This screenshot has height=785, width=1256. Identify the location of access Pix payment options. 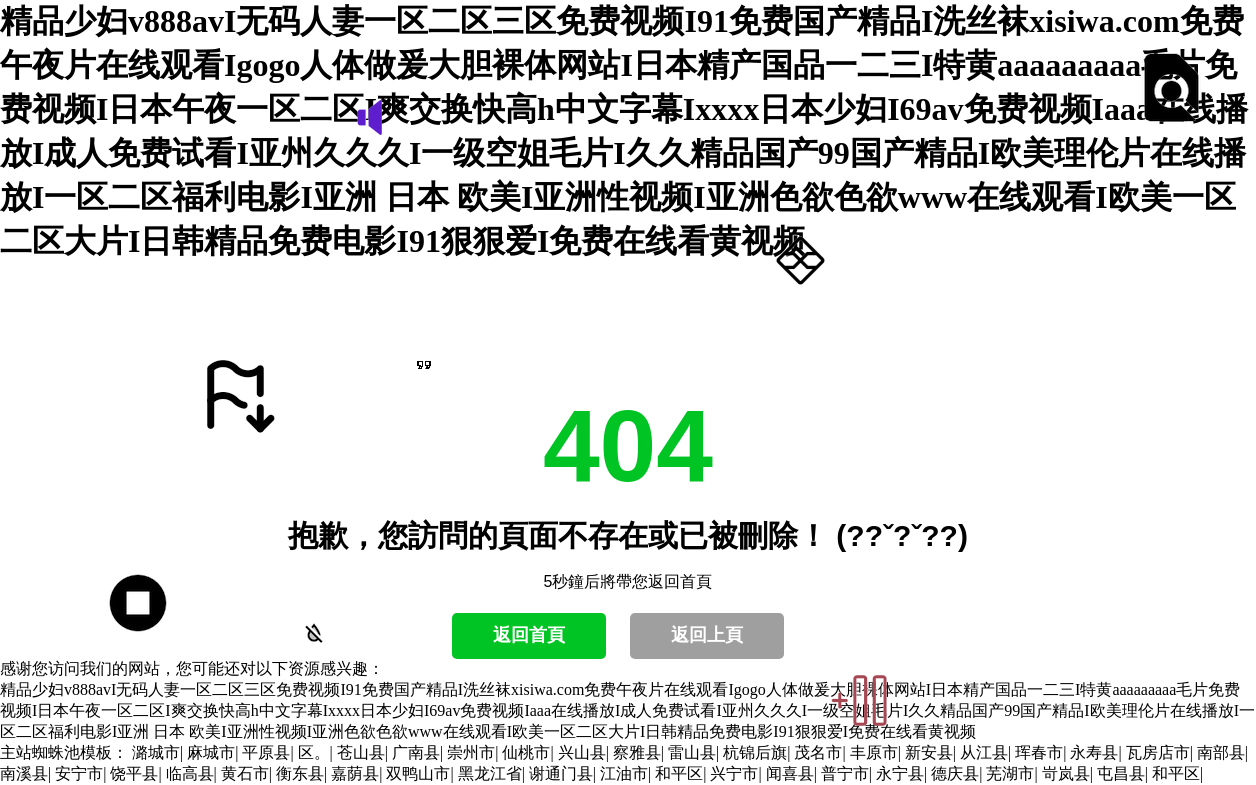
(800, 260).